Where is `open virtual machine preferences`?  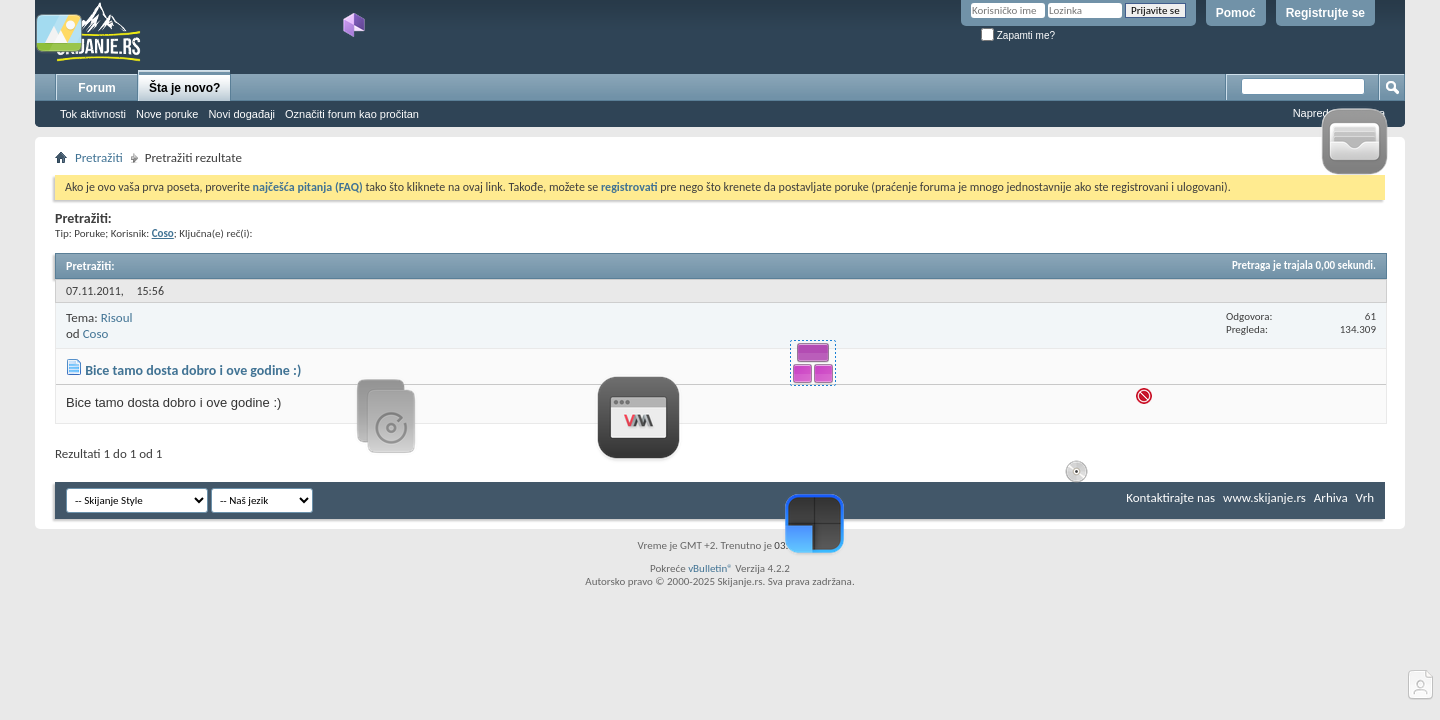 open virtual machine preferences is located at coordinates (638, 417).